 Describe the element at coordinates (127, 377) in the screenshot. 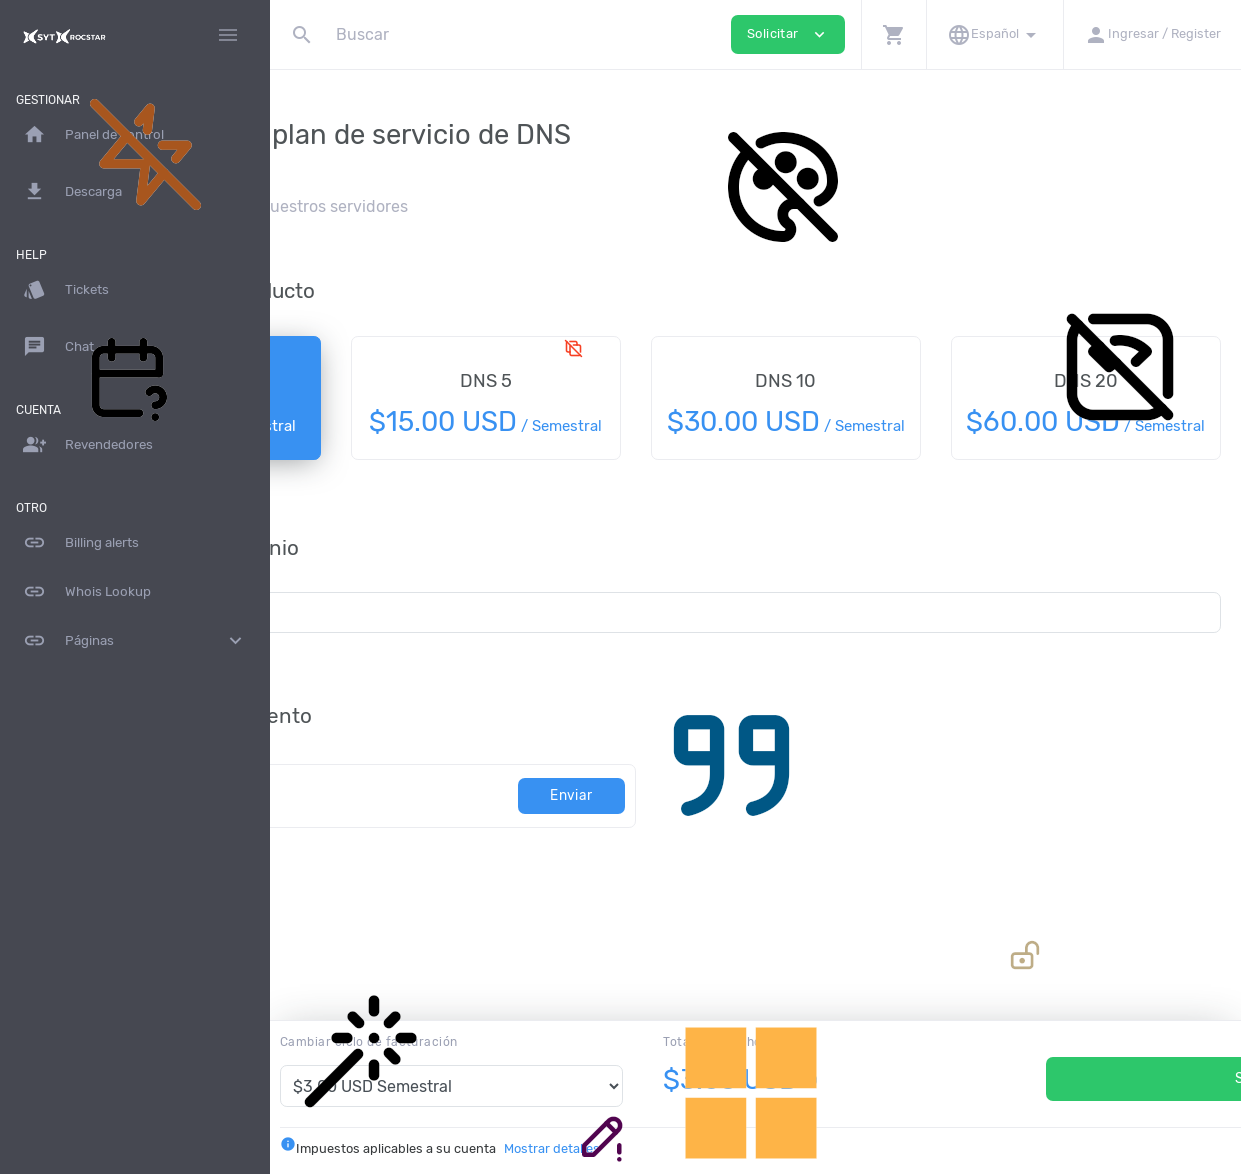

I see `check for unconfirmed or pending events` at that location.